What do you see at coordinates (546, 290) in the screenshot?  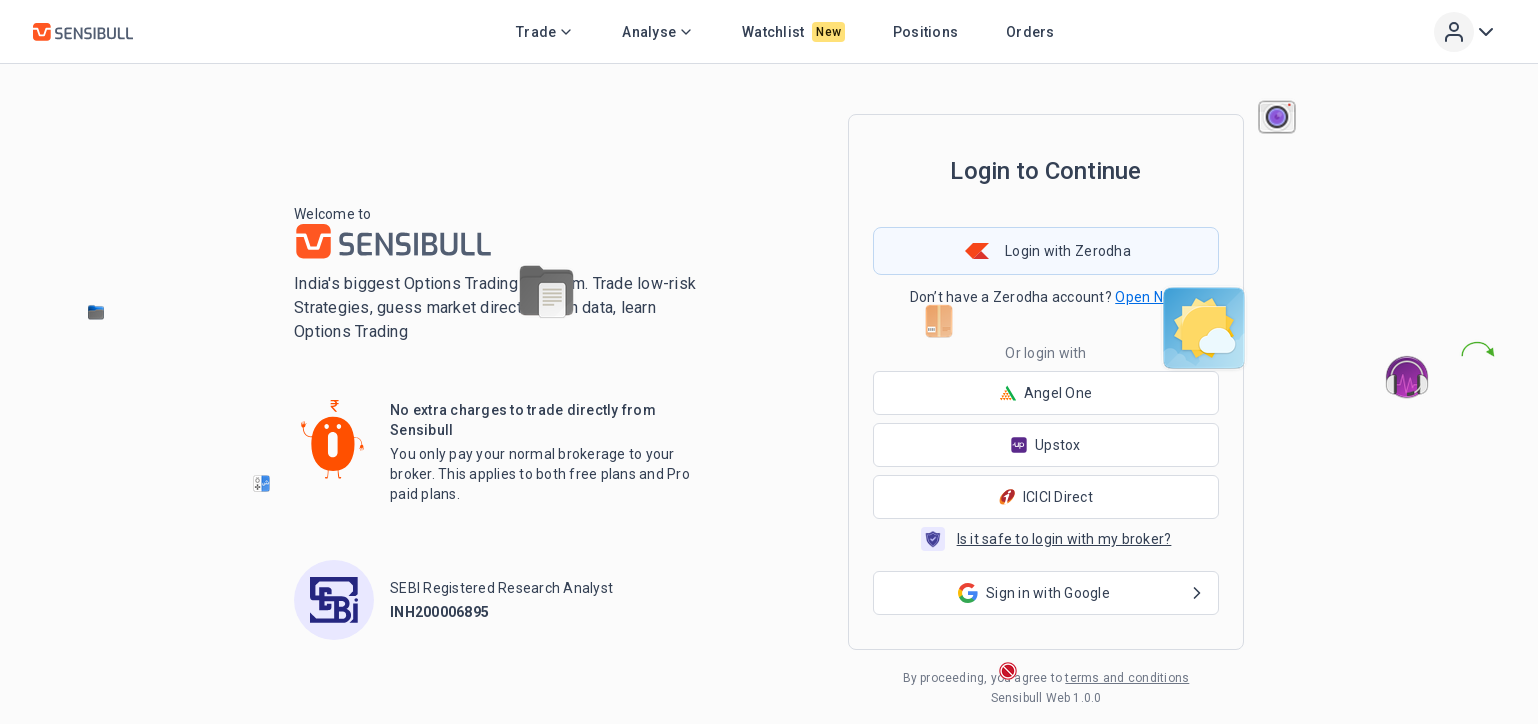 I see `open a file from folder` at bounding box center [546, 290].